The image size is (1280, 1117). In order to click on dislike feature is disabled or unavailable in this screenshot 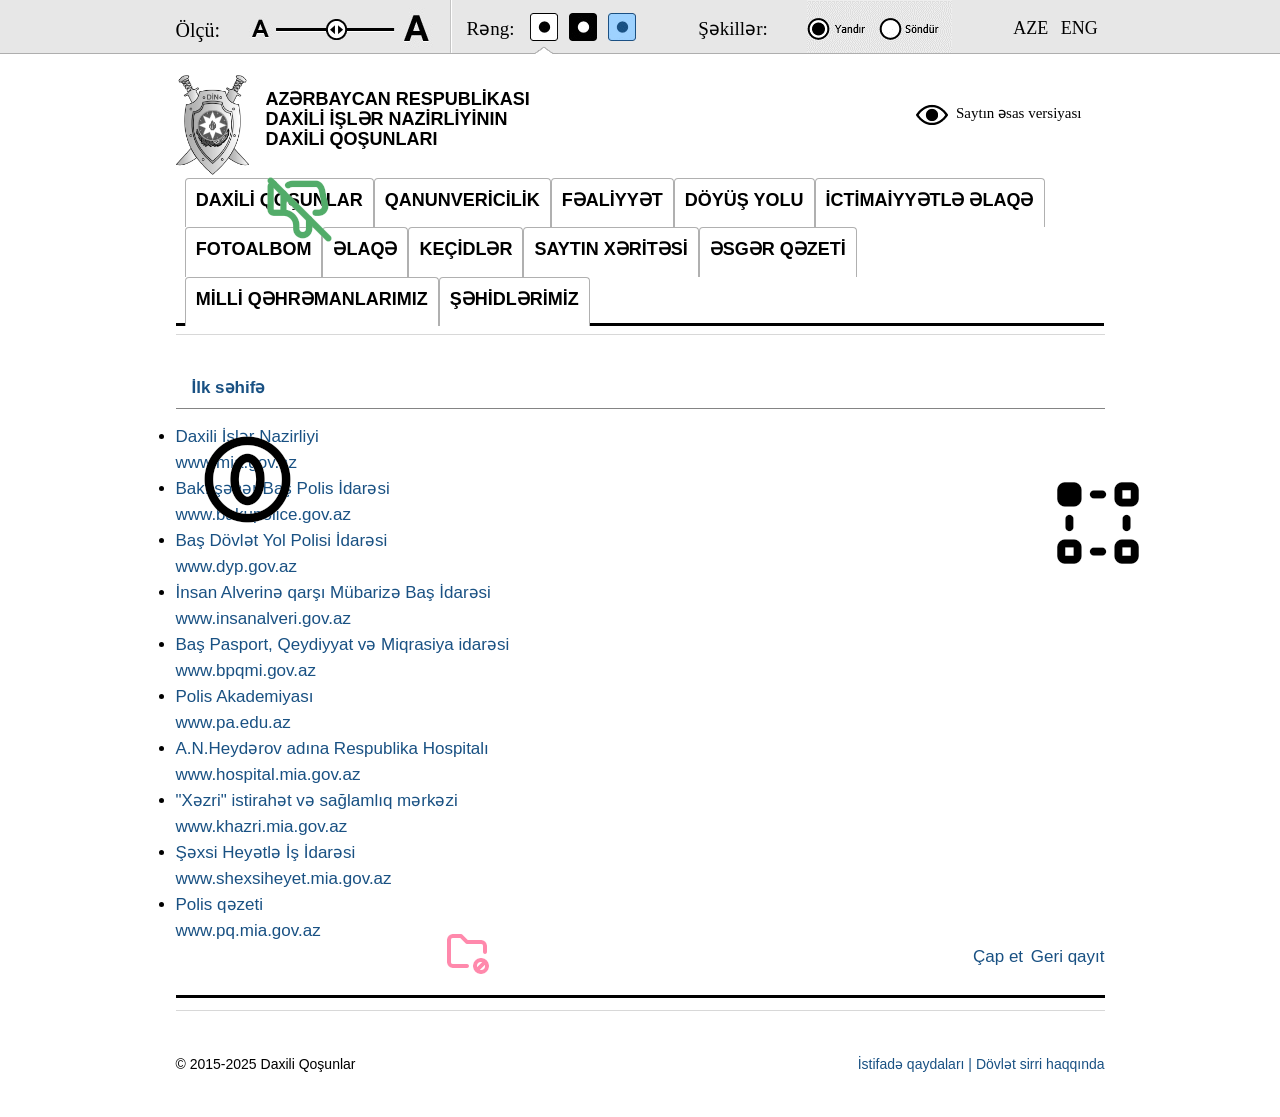, I will do `click(299, 209)`.